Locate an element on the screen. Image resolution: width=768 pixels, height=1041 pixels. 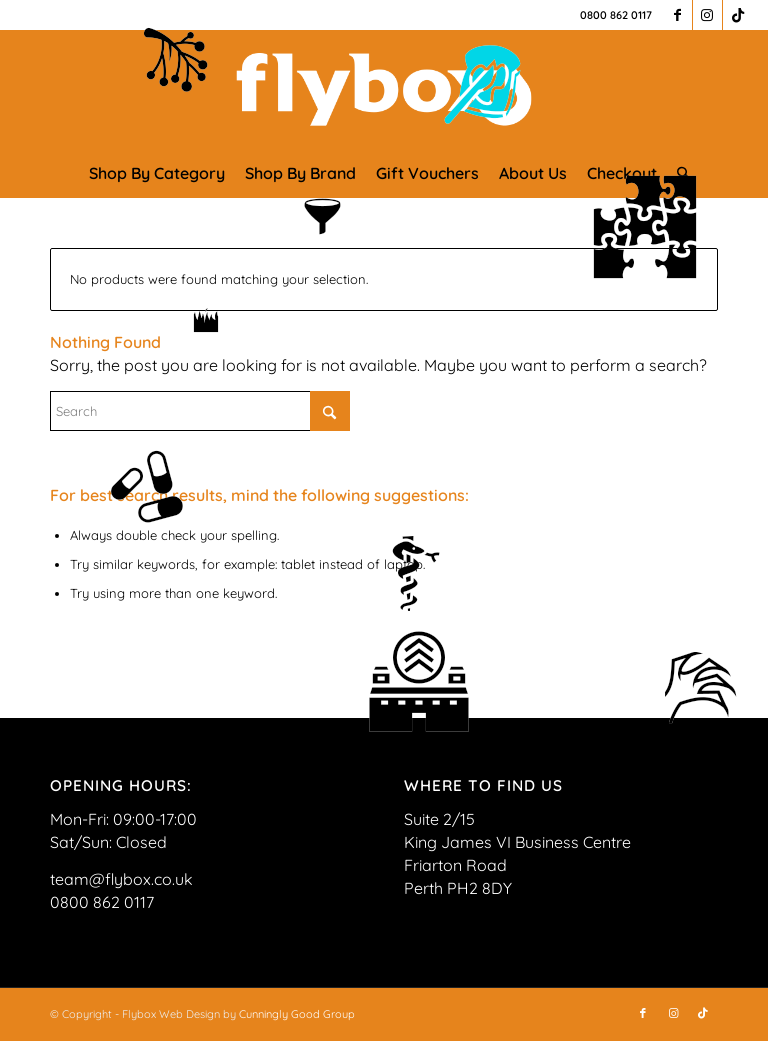
activate shadow grasp ability is located at coordinates (700, 687).